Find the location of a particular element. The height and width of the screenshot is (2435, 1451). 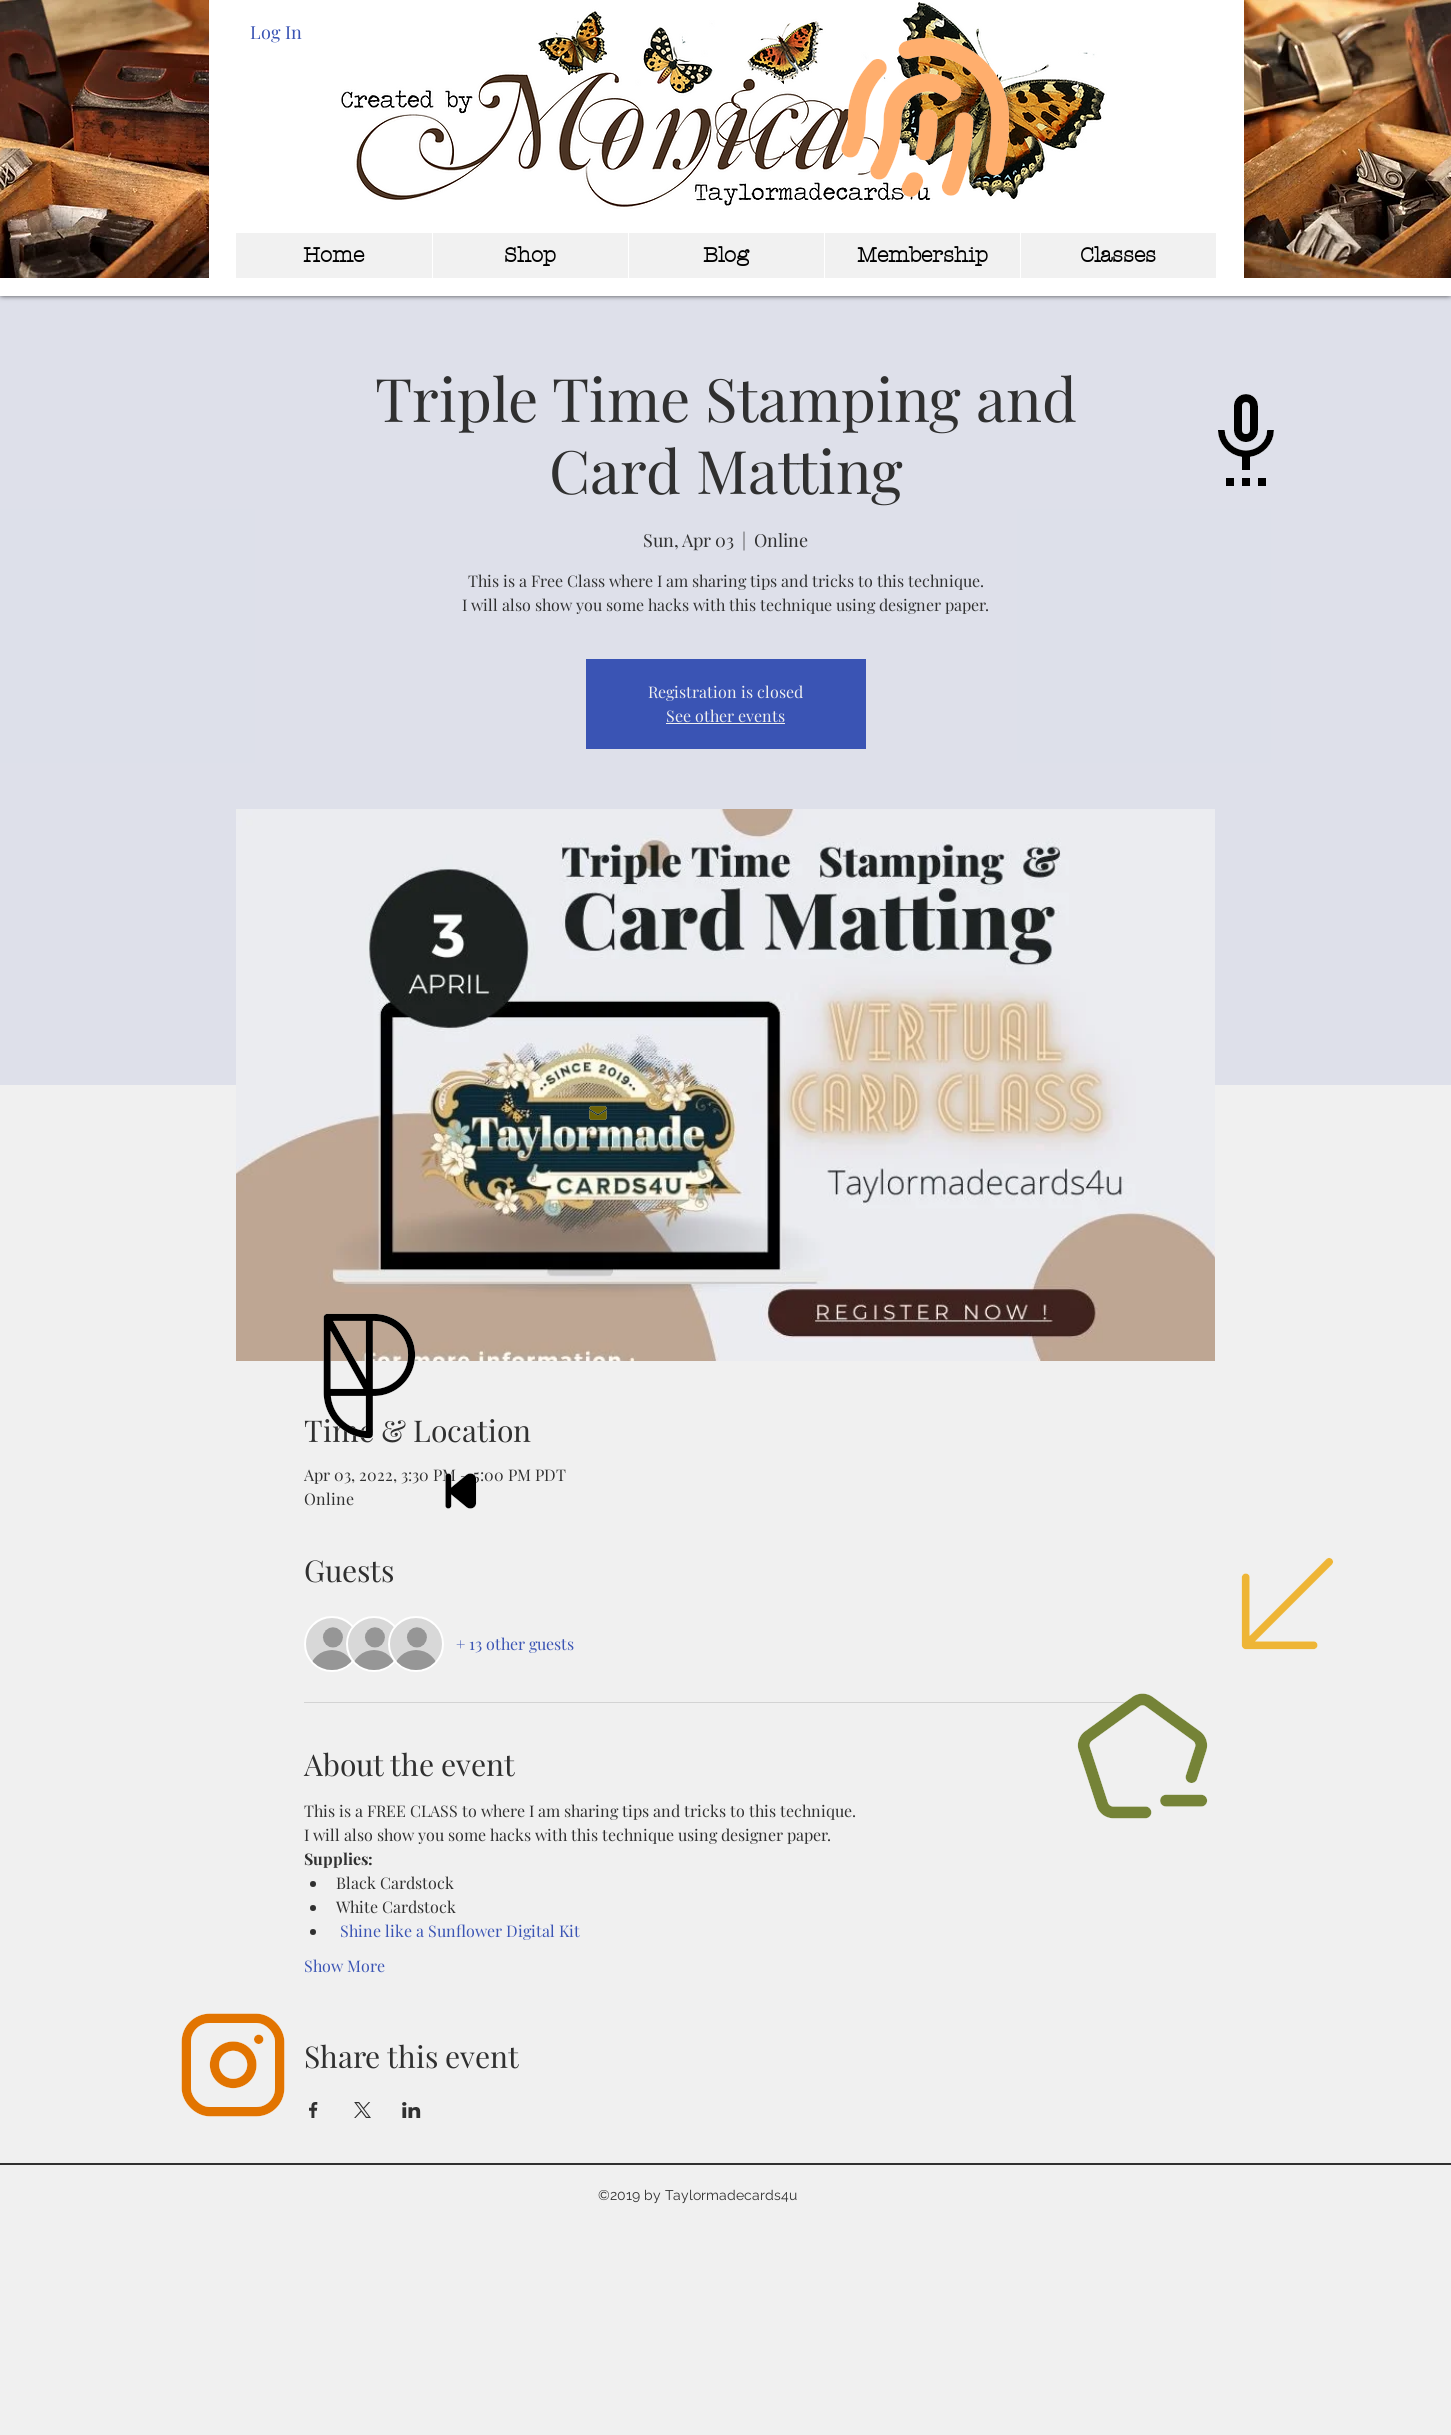

open instagram app is located at coordinates (233, 2065).